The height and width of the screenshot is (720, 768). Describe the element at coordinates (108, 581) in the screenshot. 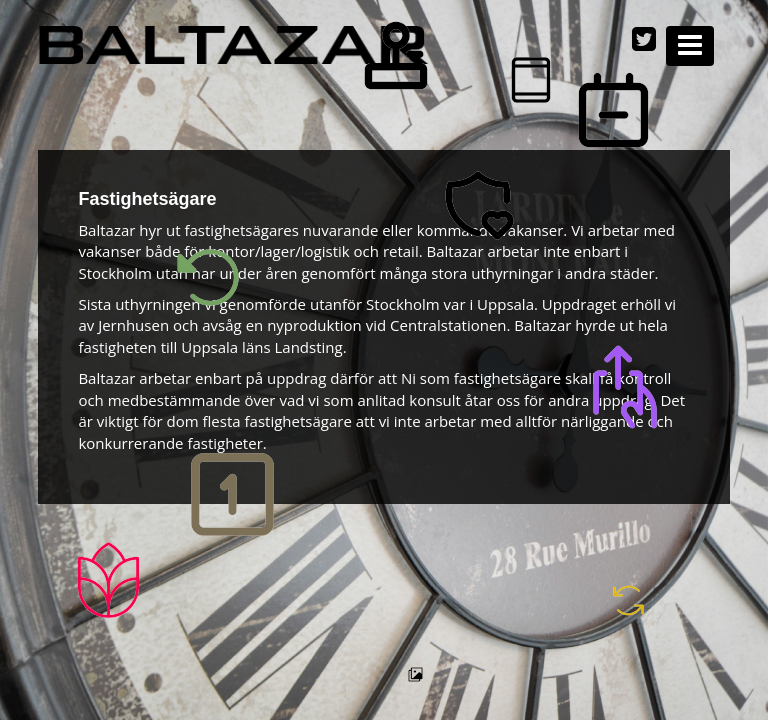

I see `indicates grain or wheat content in food items` at that location.